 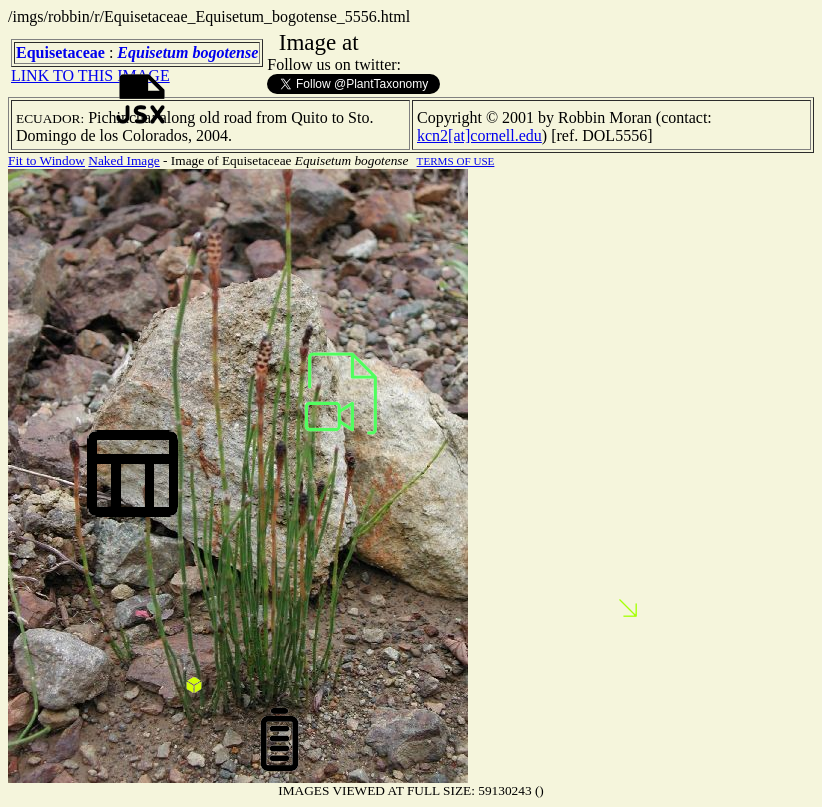 I want to click on indicates battery is fully charged, so click(x=279, y=739).